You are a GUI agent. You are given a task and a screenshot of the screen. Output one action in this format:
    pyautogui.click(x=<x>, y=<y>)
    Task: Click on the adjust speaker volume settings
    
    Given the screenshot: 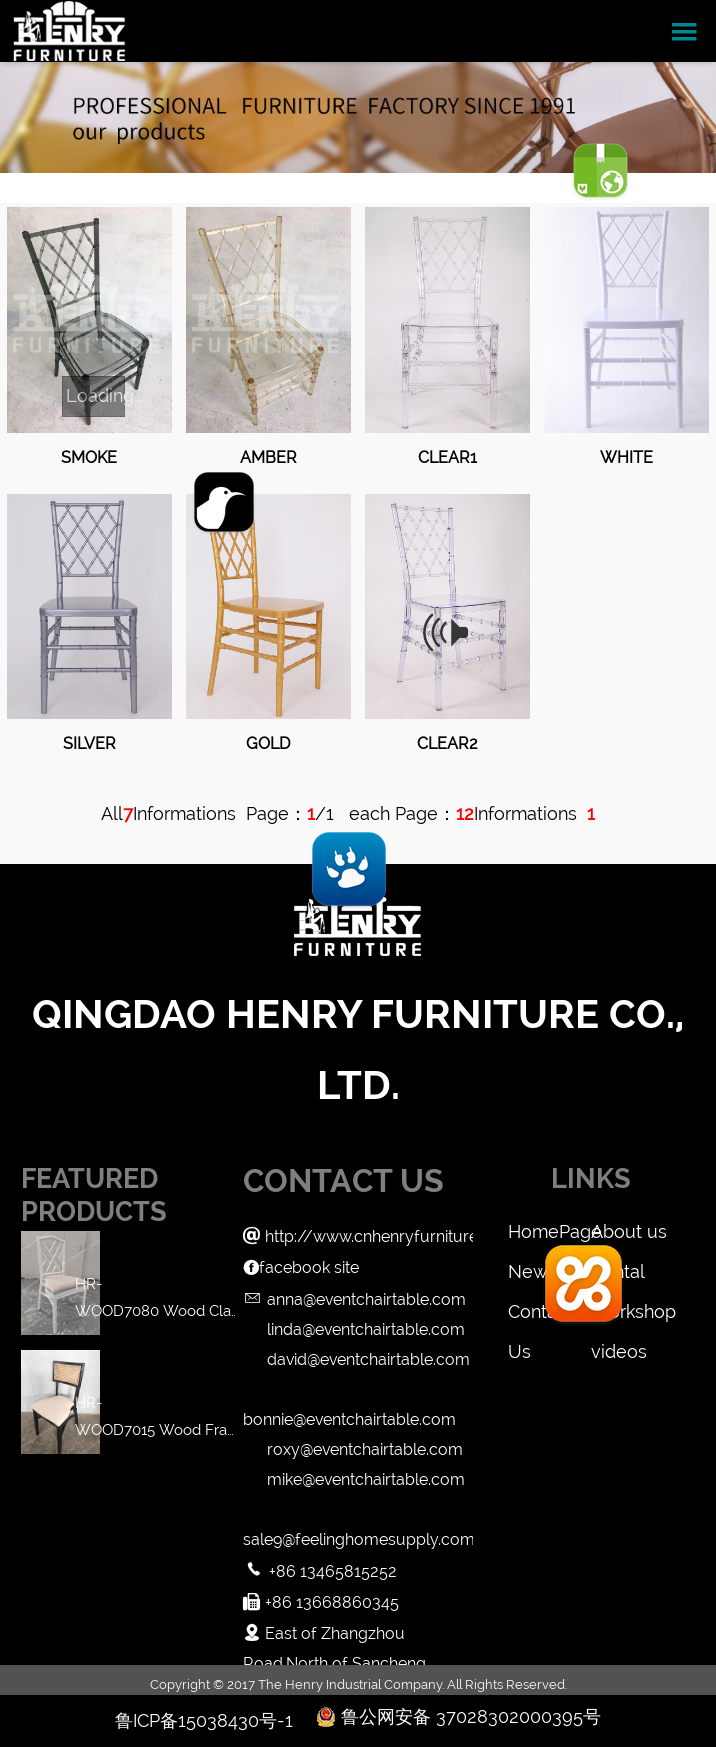 What is the action you would take?
    pyautogui.click(x=445, y=632)
    